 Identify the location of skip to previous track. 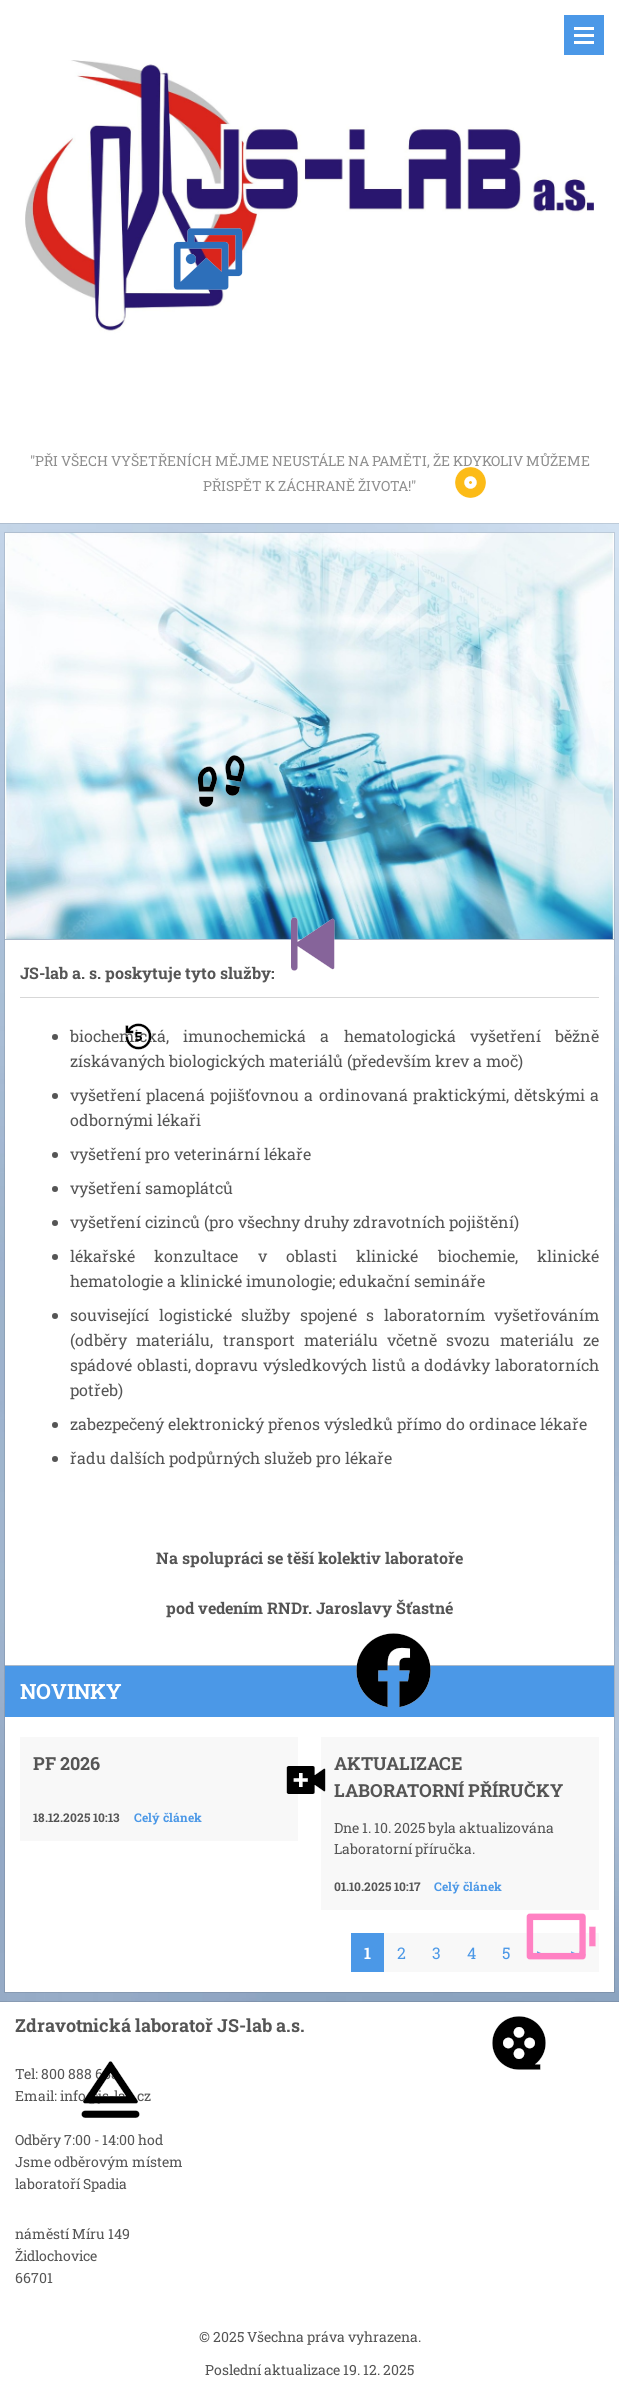
(311, 944).